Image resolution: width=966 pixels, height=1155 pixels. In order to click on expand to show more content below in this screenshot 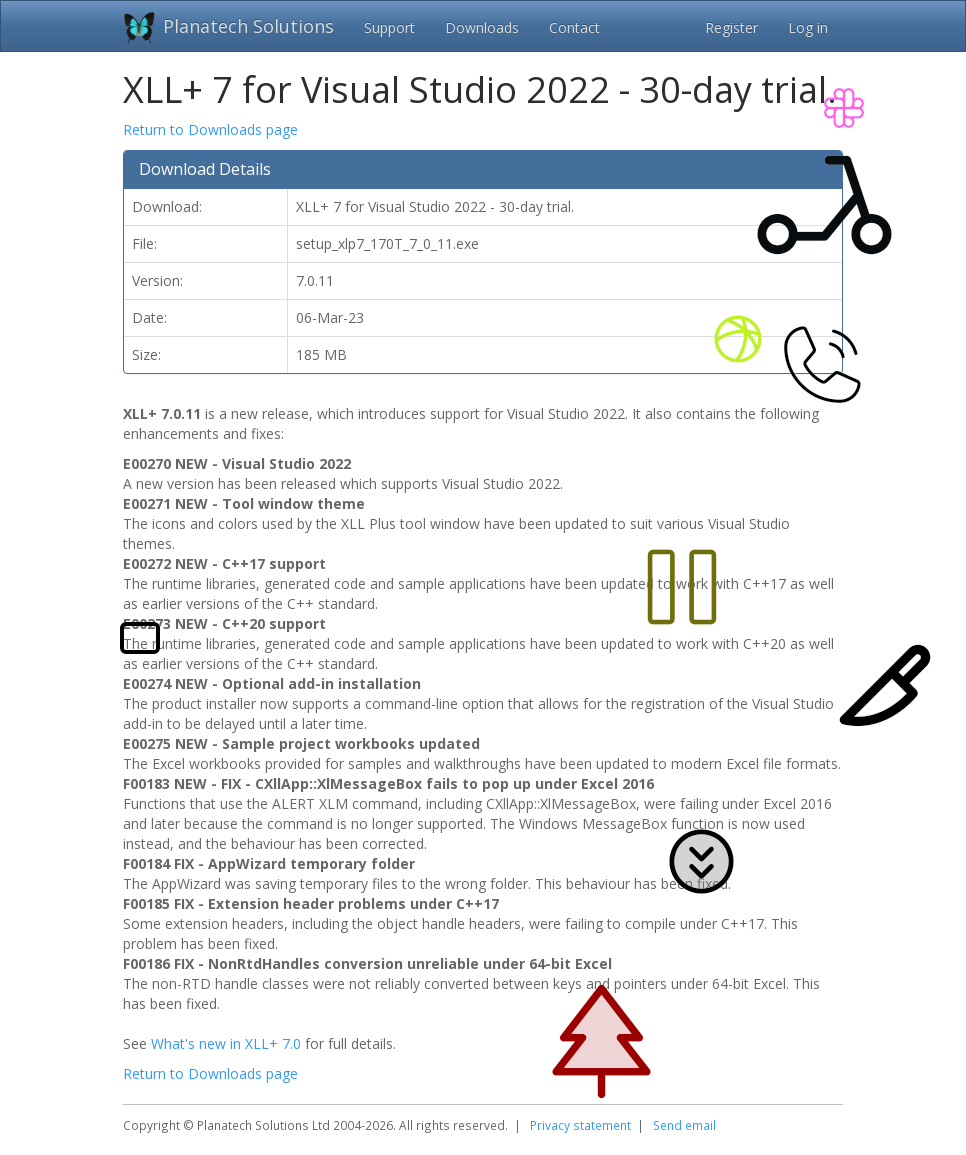, I will do `click(701, 861)`.